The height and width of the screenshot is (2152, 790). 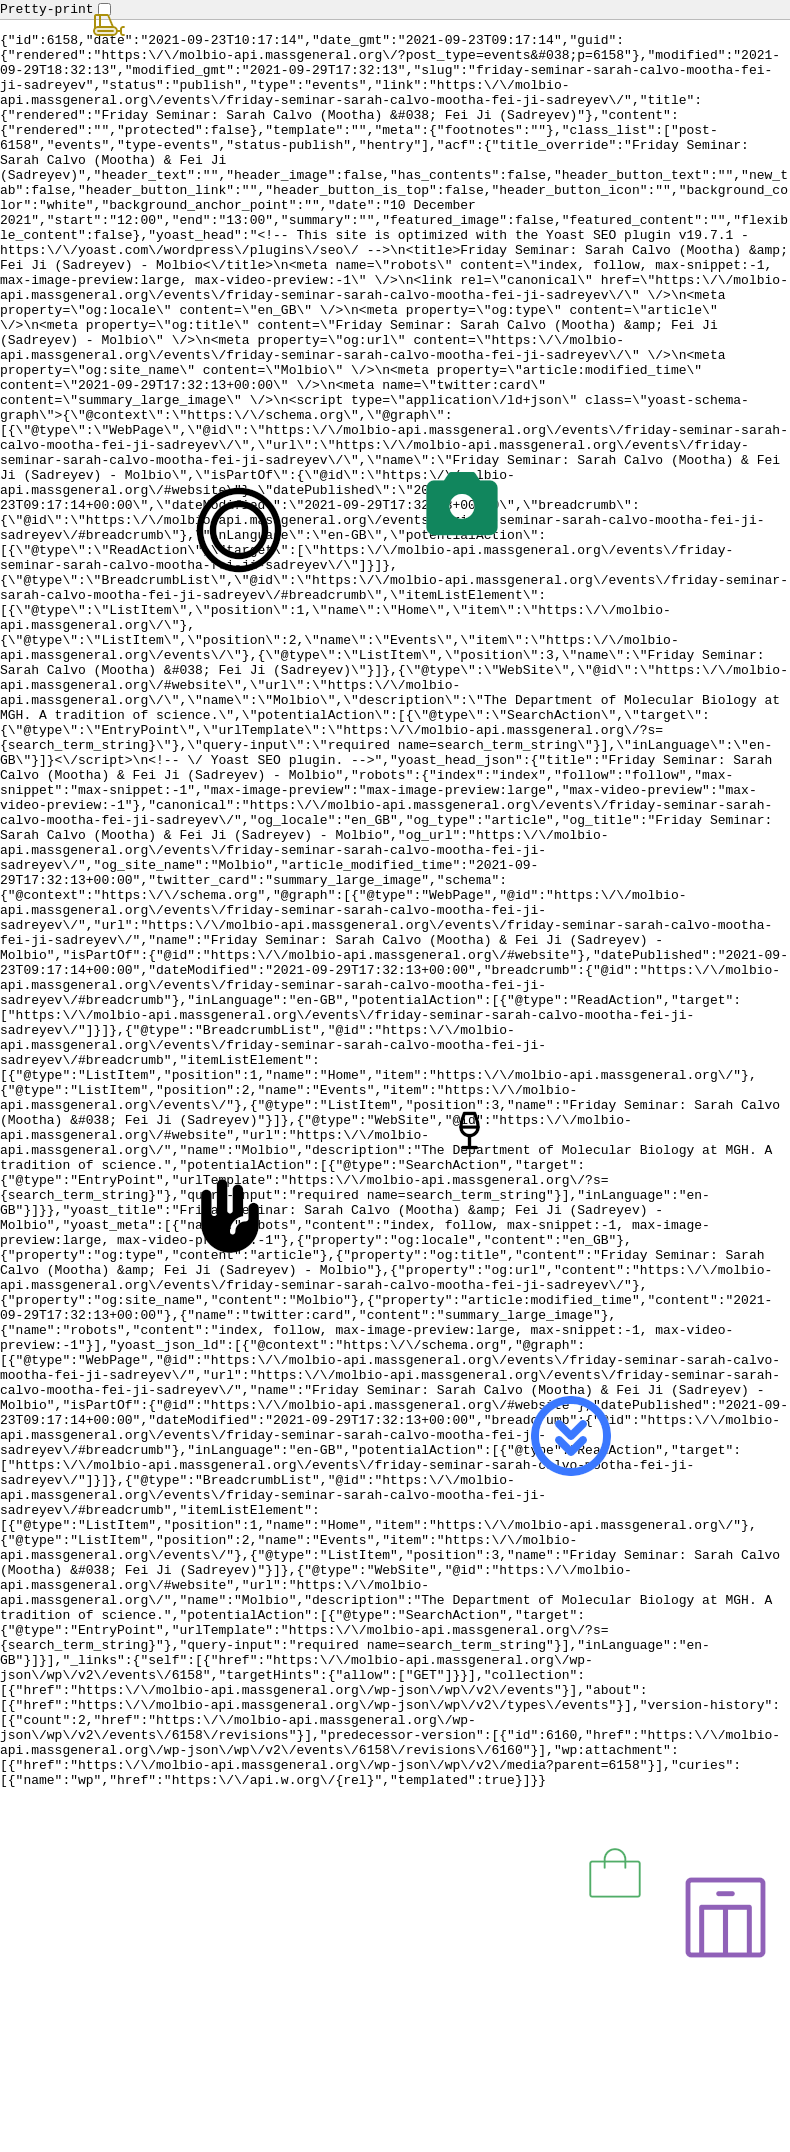 What do you see at coordinates (462, 505) in the screenshot?
I see `take a photo` at bounding box center [462, 505].